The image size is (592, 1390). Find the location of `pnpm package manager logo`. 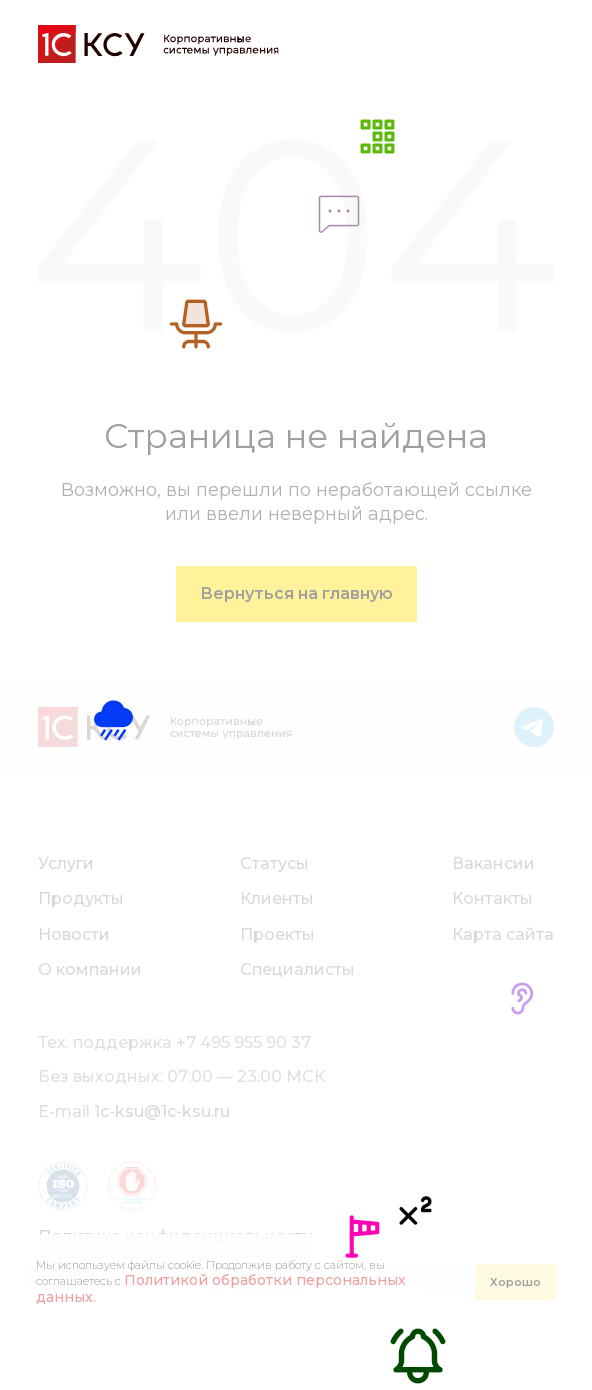

pnpm package manager logo is located at coordinates (377, 136).